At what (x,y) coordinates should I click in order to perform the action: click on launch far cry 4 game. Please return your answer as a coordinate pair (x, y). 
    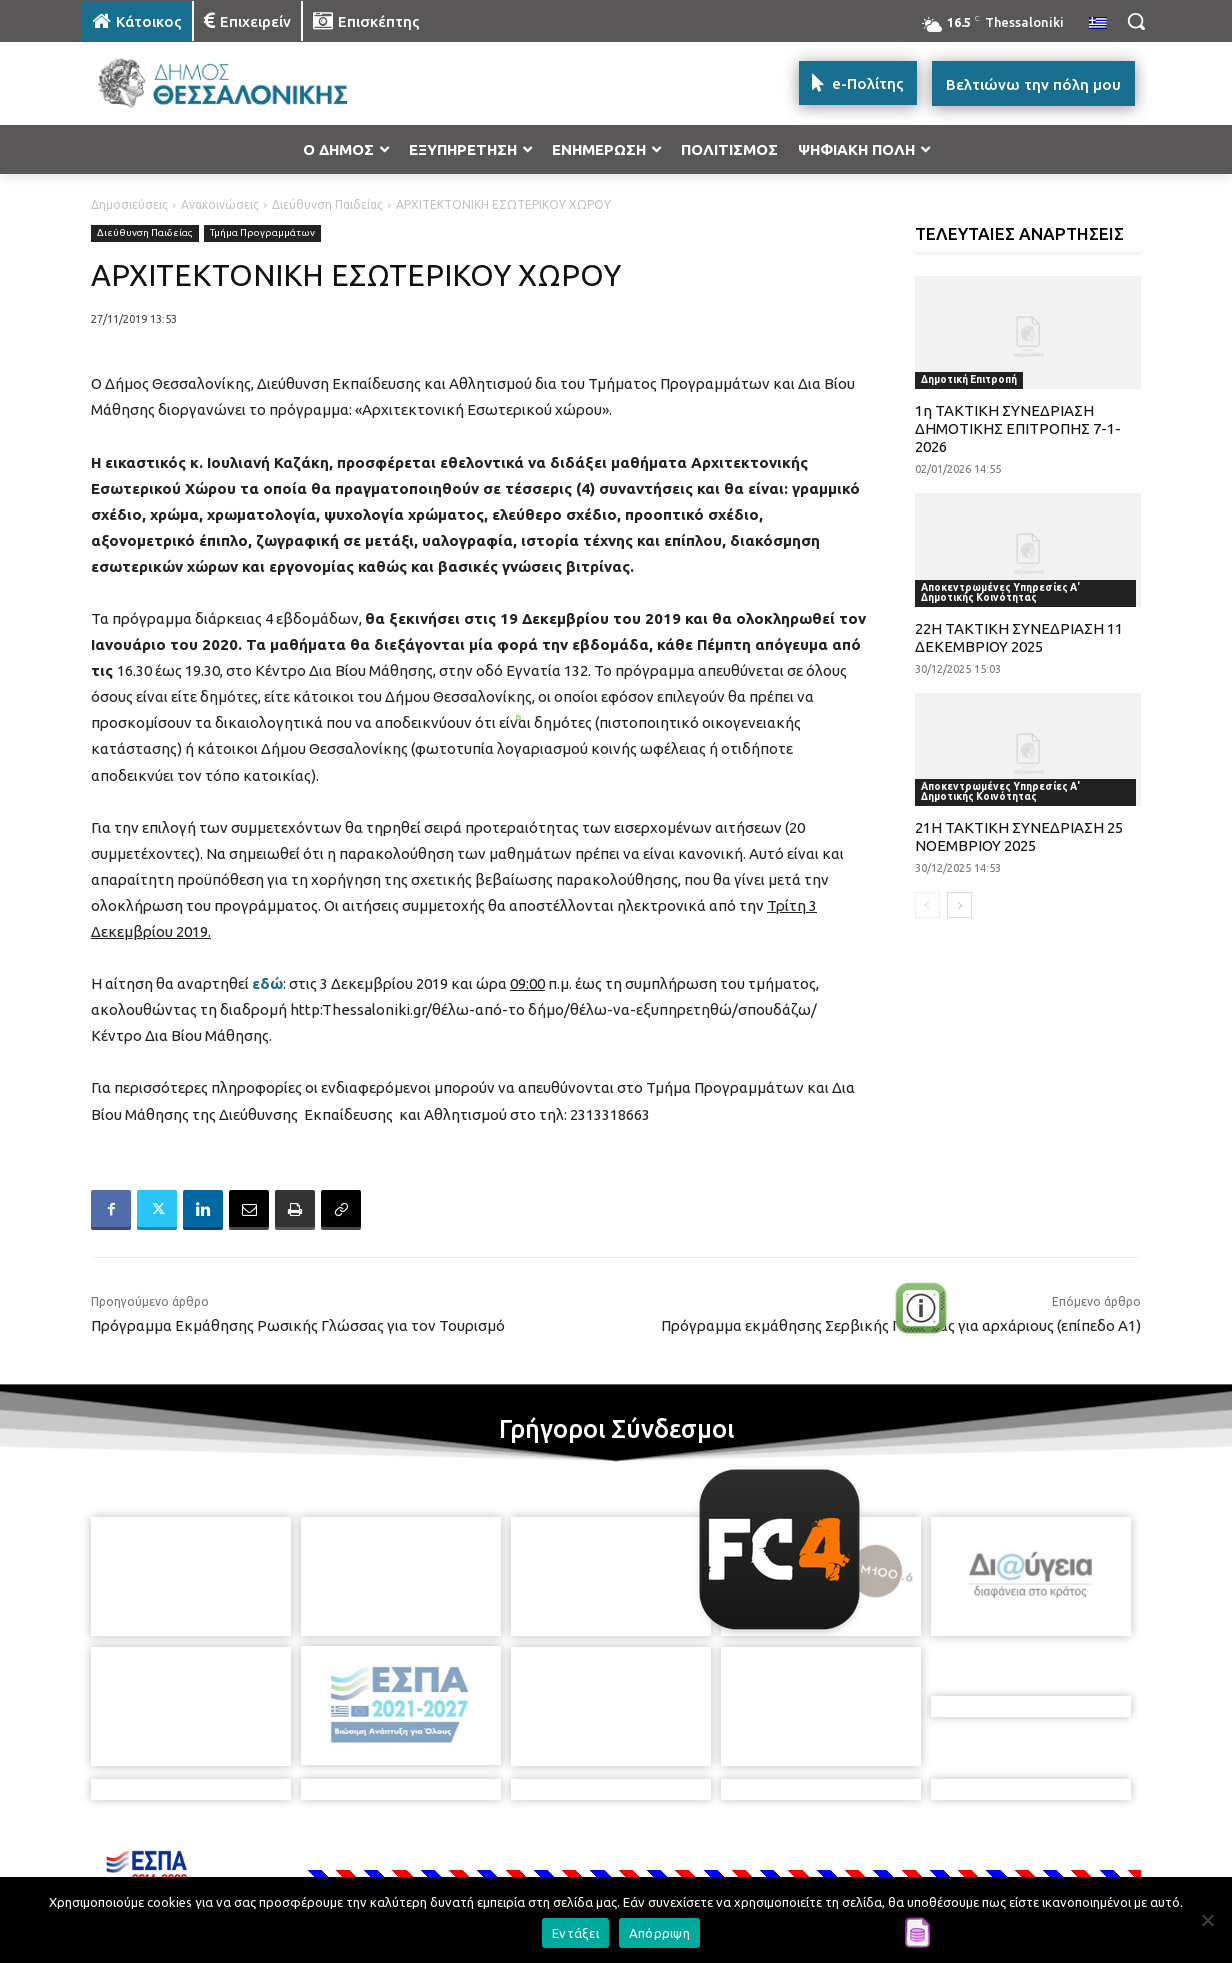
    Looking at the image, I should click on (779, 1549).